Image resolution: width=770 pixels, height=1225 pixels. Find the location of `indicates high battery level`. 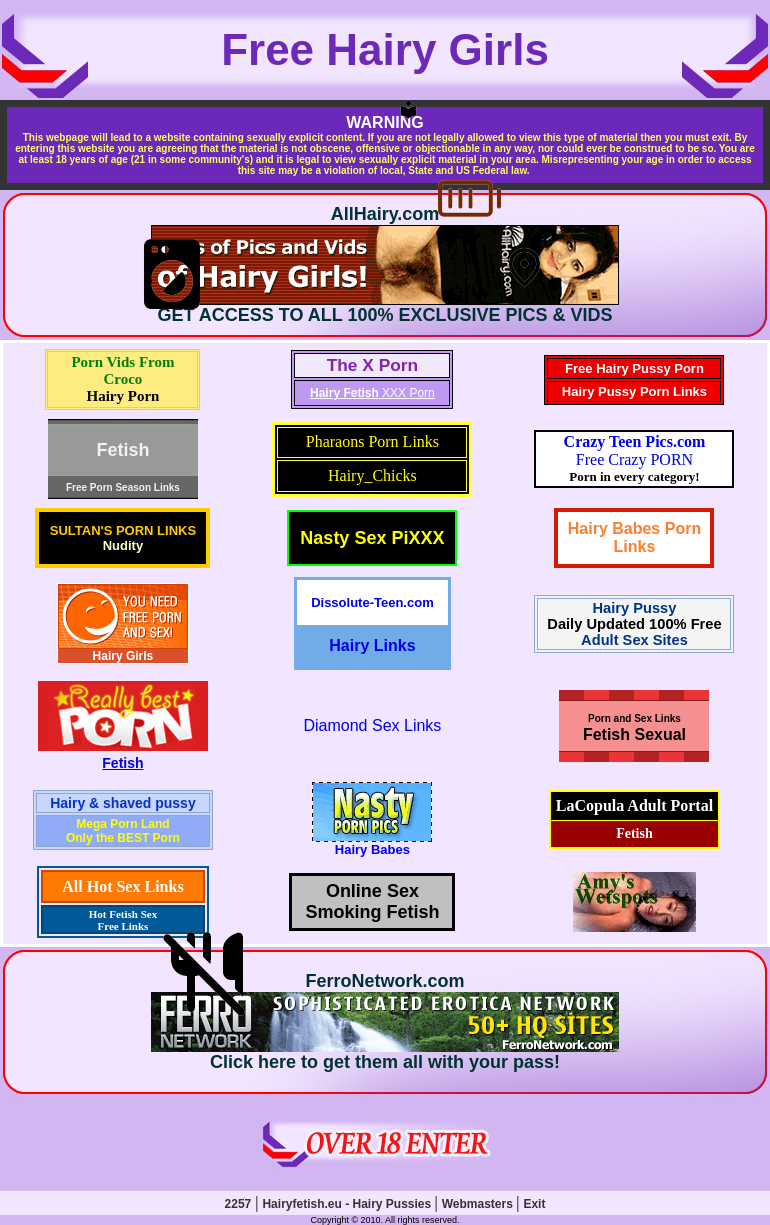

indicates high battery level is located at coordinates (468, 198).